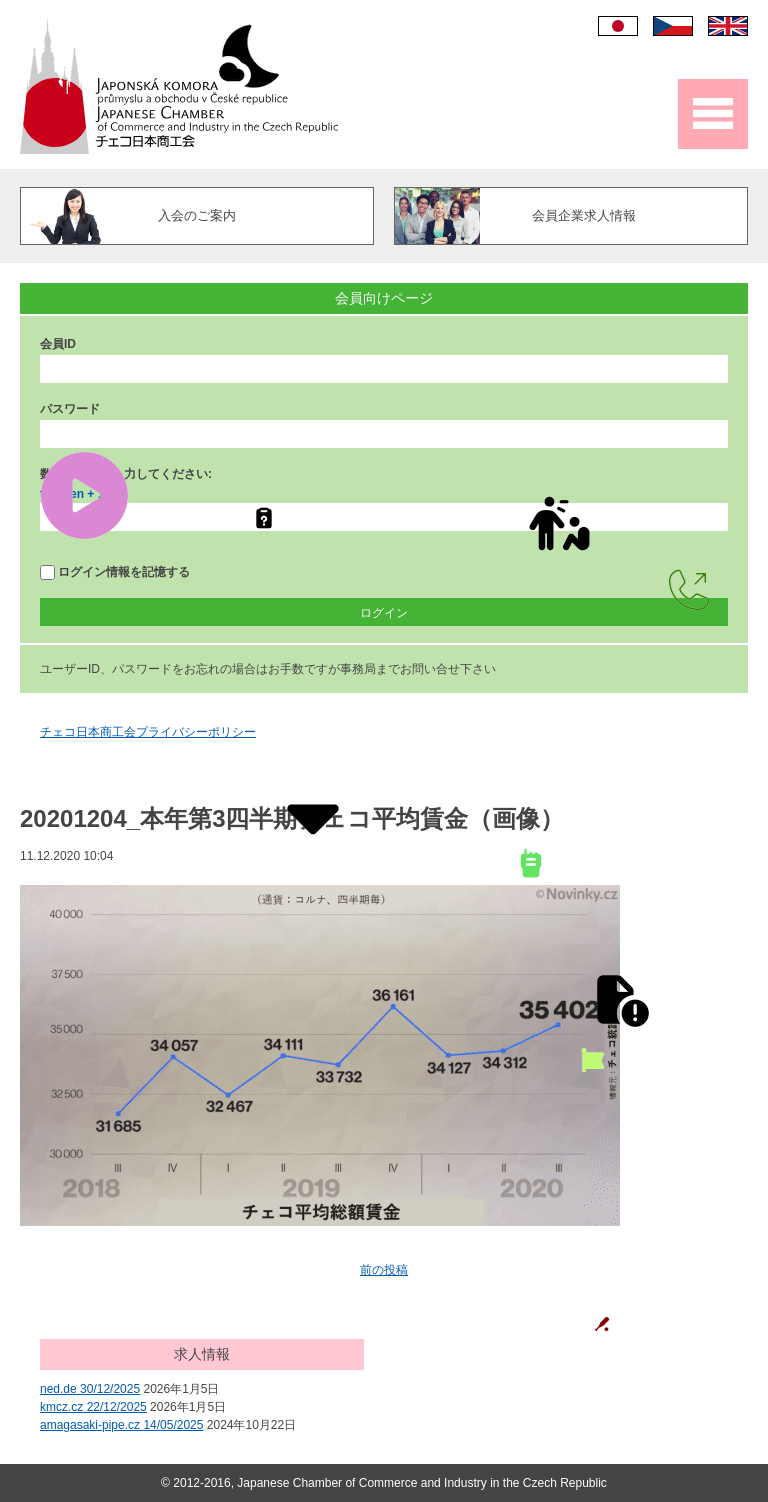 Image resolution: width=768 pixels, height=1502 pixels. I want to click on access push-to-talk communication, so click(531, 864).